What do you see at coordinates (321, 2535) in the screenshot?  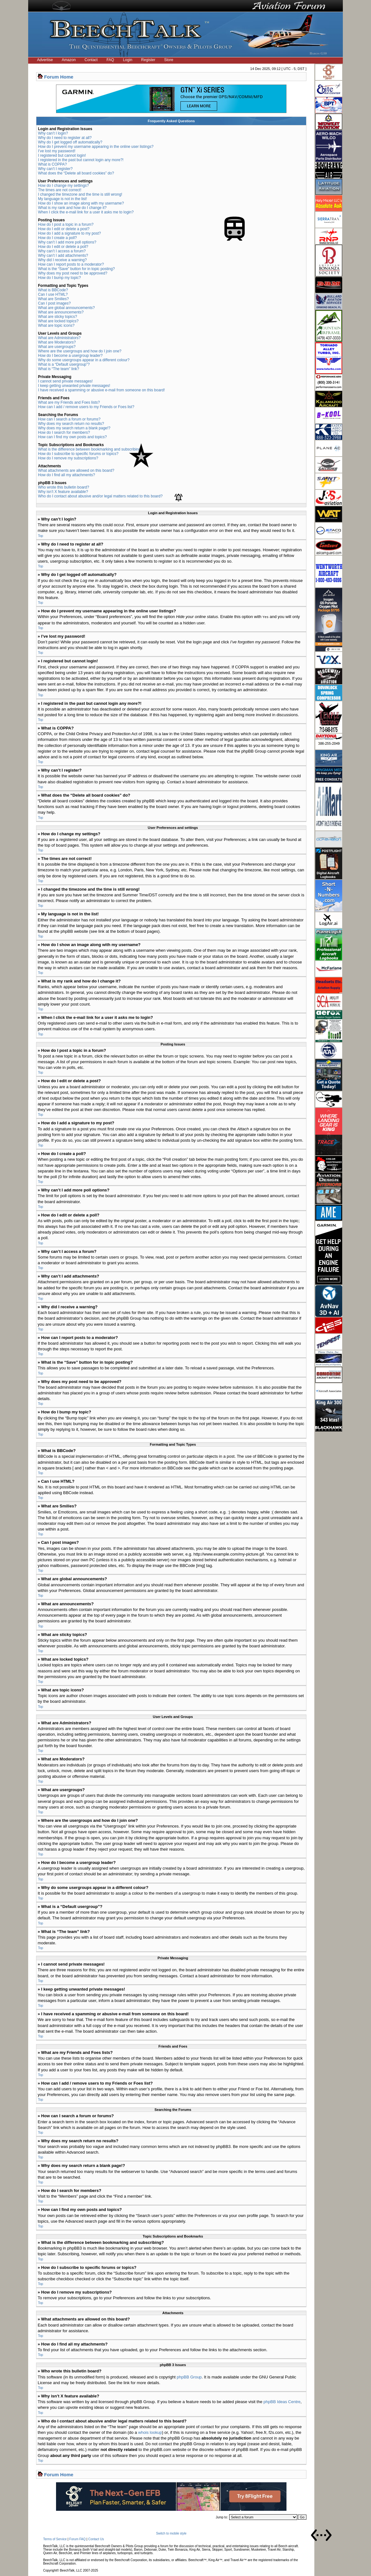 I see `configure ethernet or network connection settings` at bounding box center [321, 2535].